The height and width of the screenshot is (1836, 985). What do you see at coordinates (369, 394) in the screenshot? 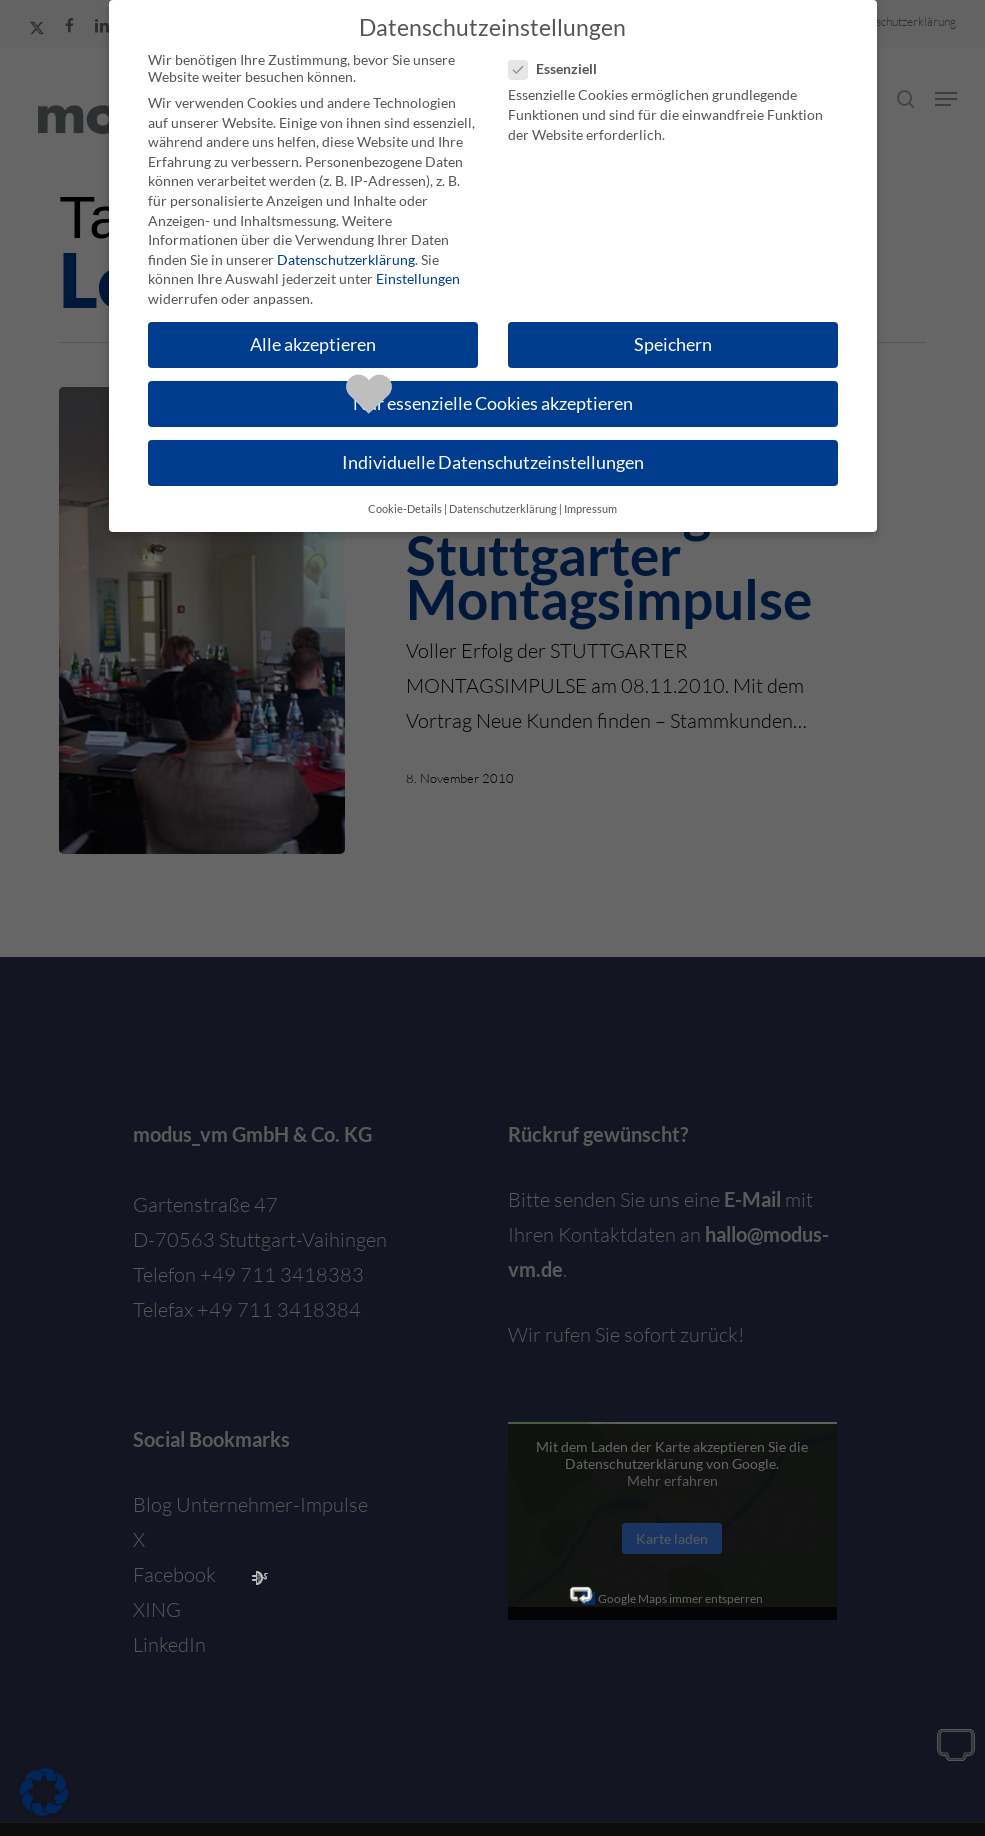
I see `mark item as favorite` at bounding box center [369, 394].